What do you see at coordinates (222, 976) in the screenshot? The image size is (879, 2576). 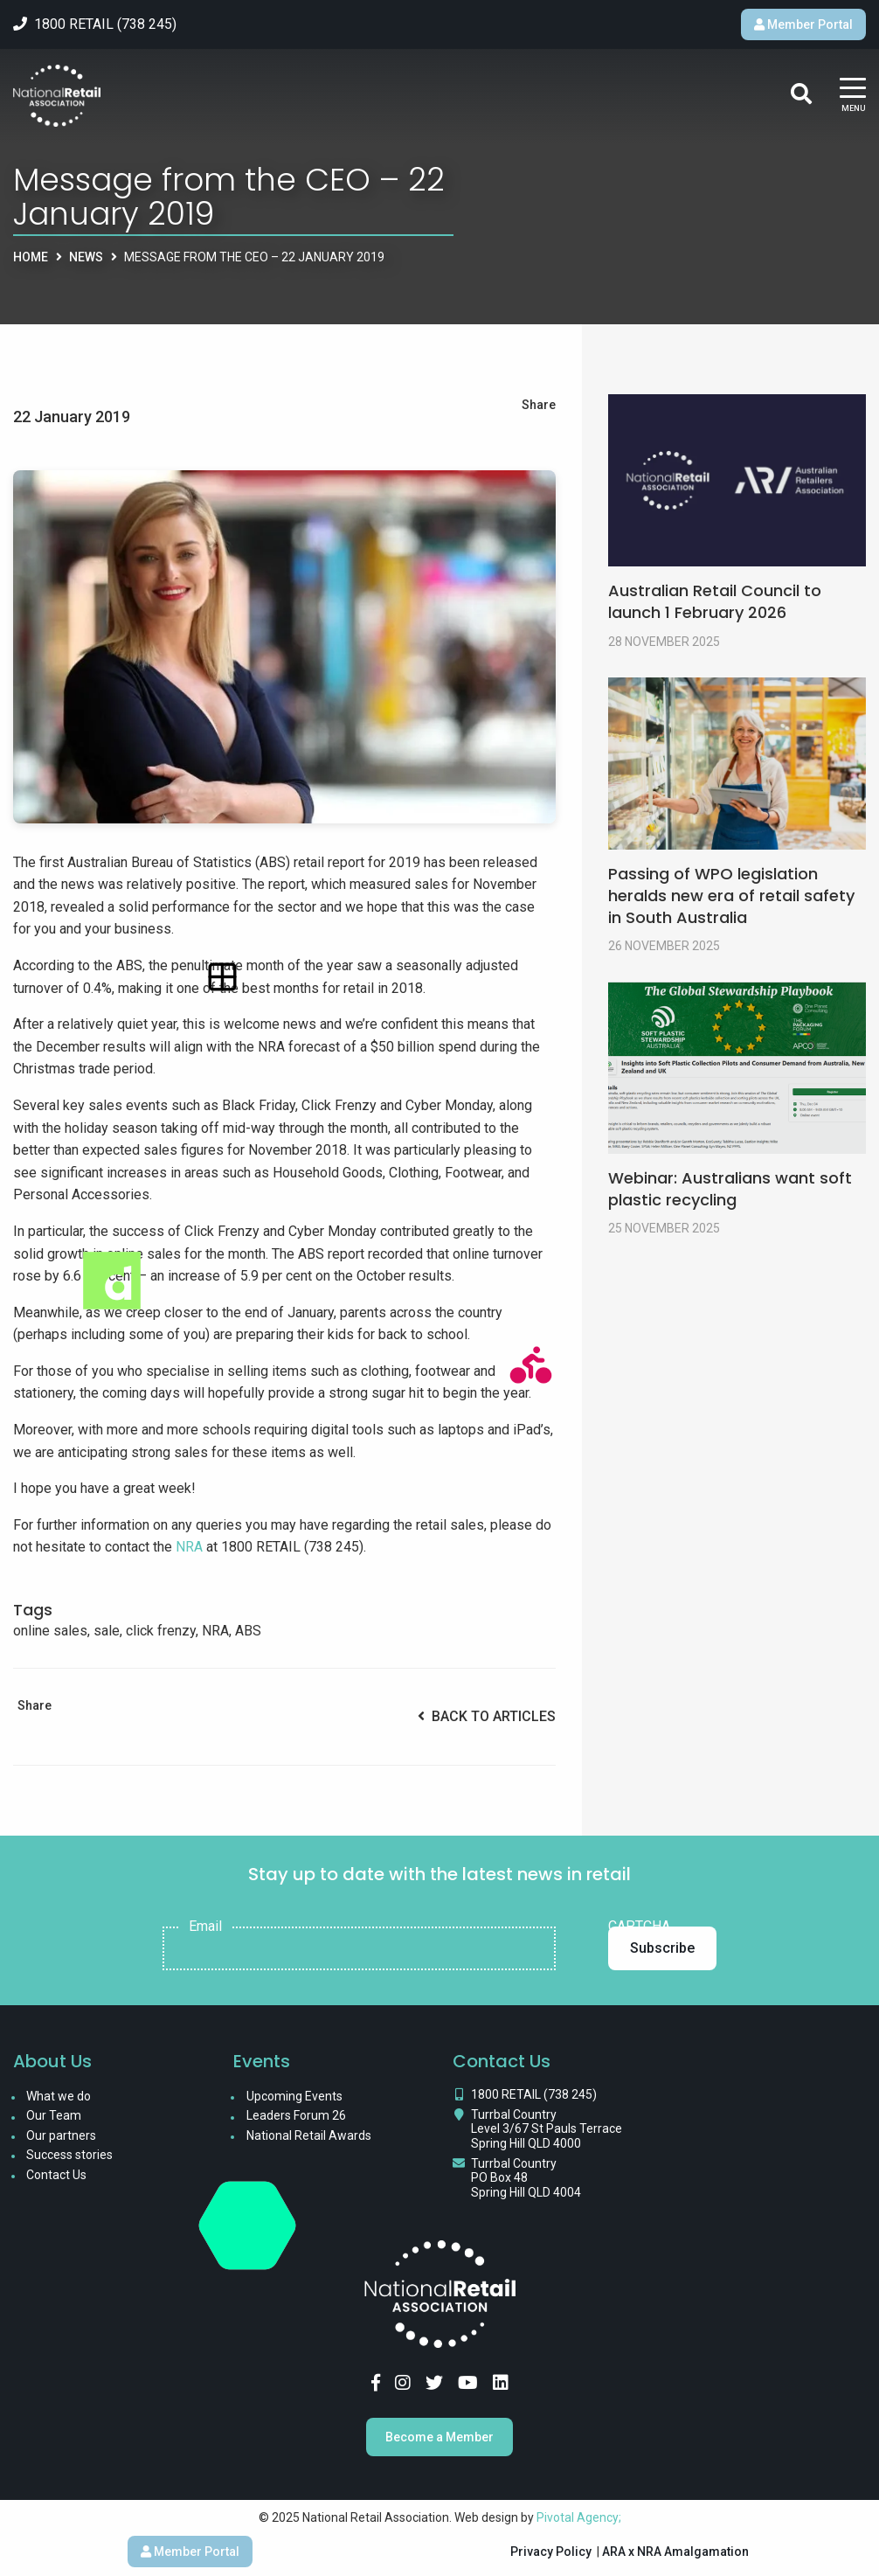 I see `apply borders to all cells in a table or grid` at bounding box center [222, 976].